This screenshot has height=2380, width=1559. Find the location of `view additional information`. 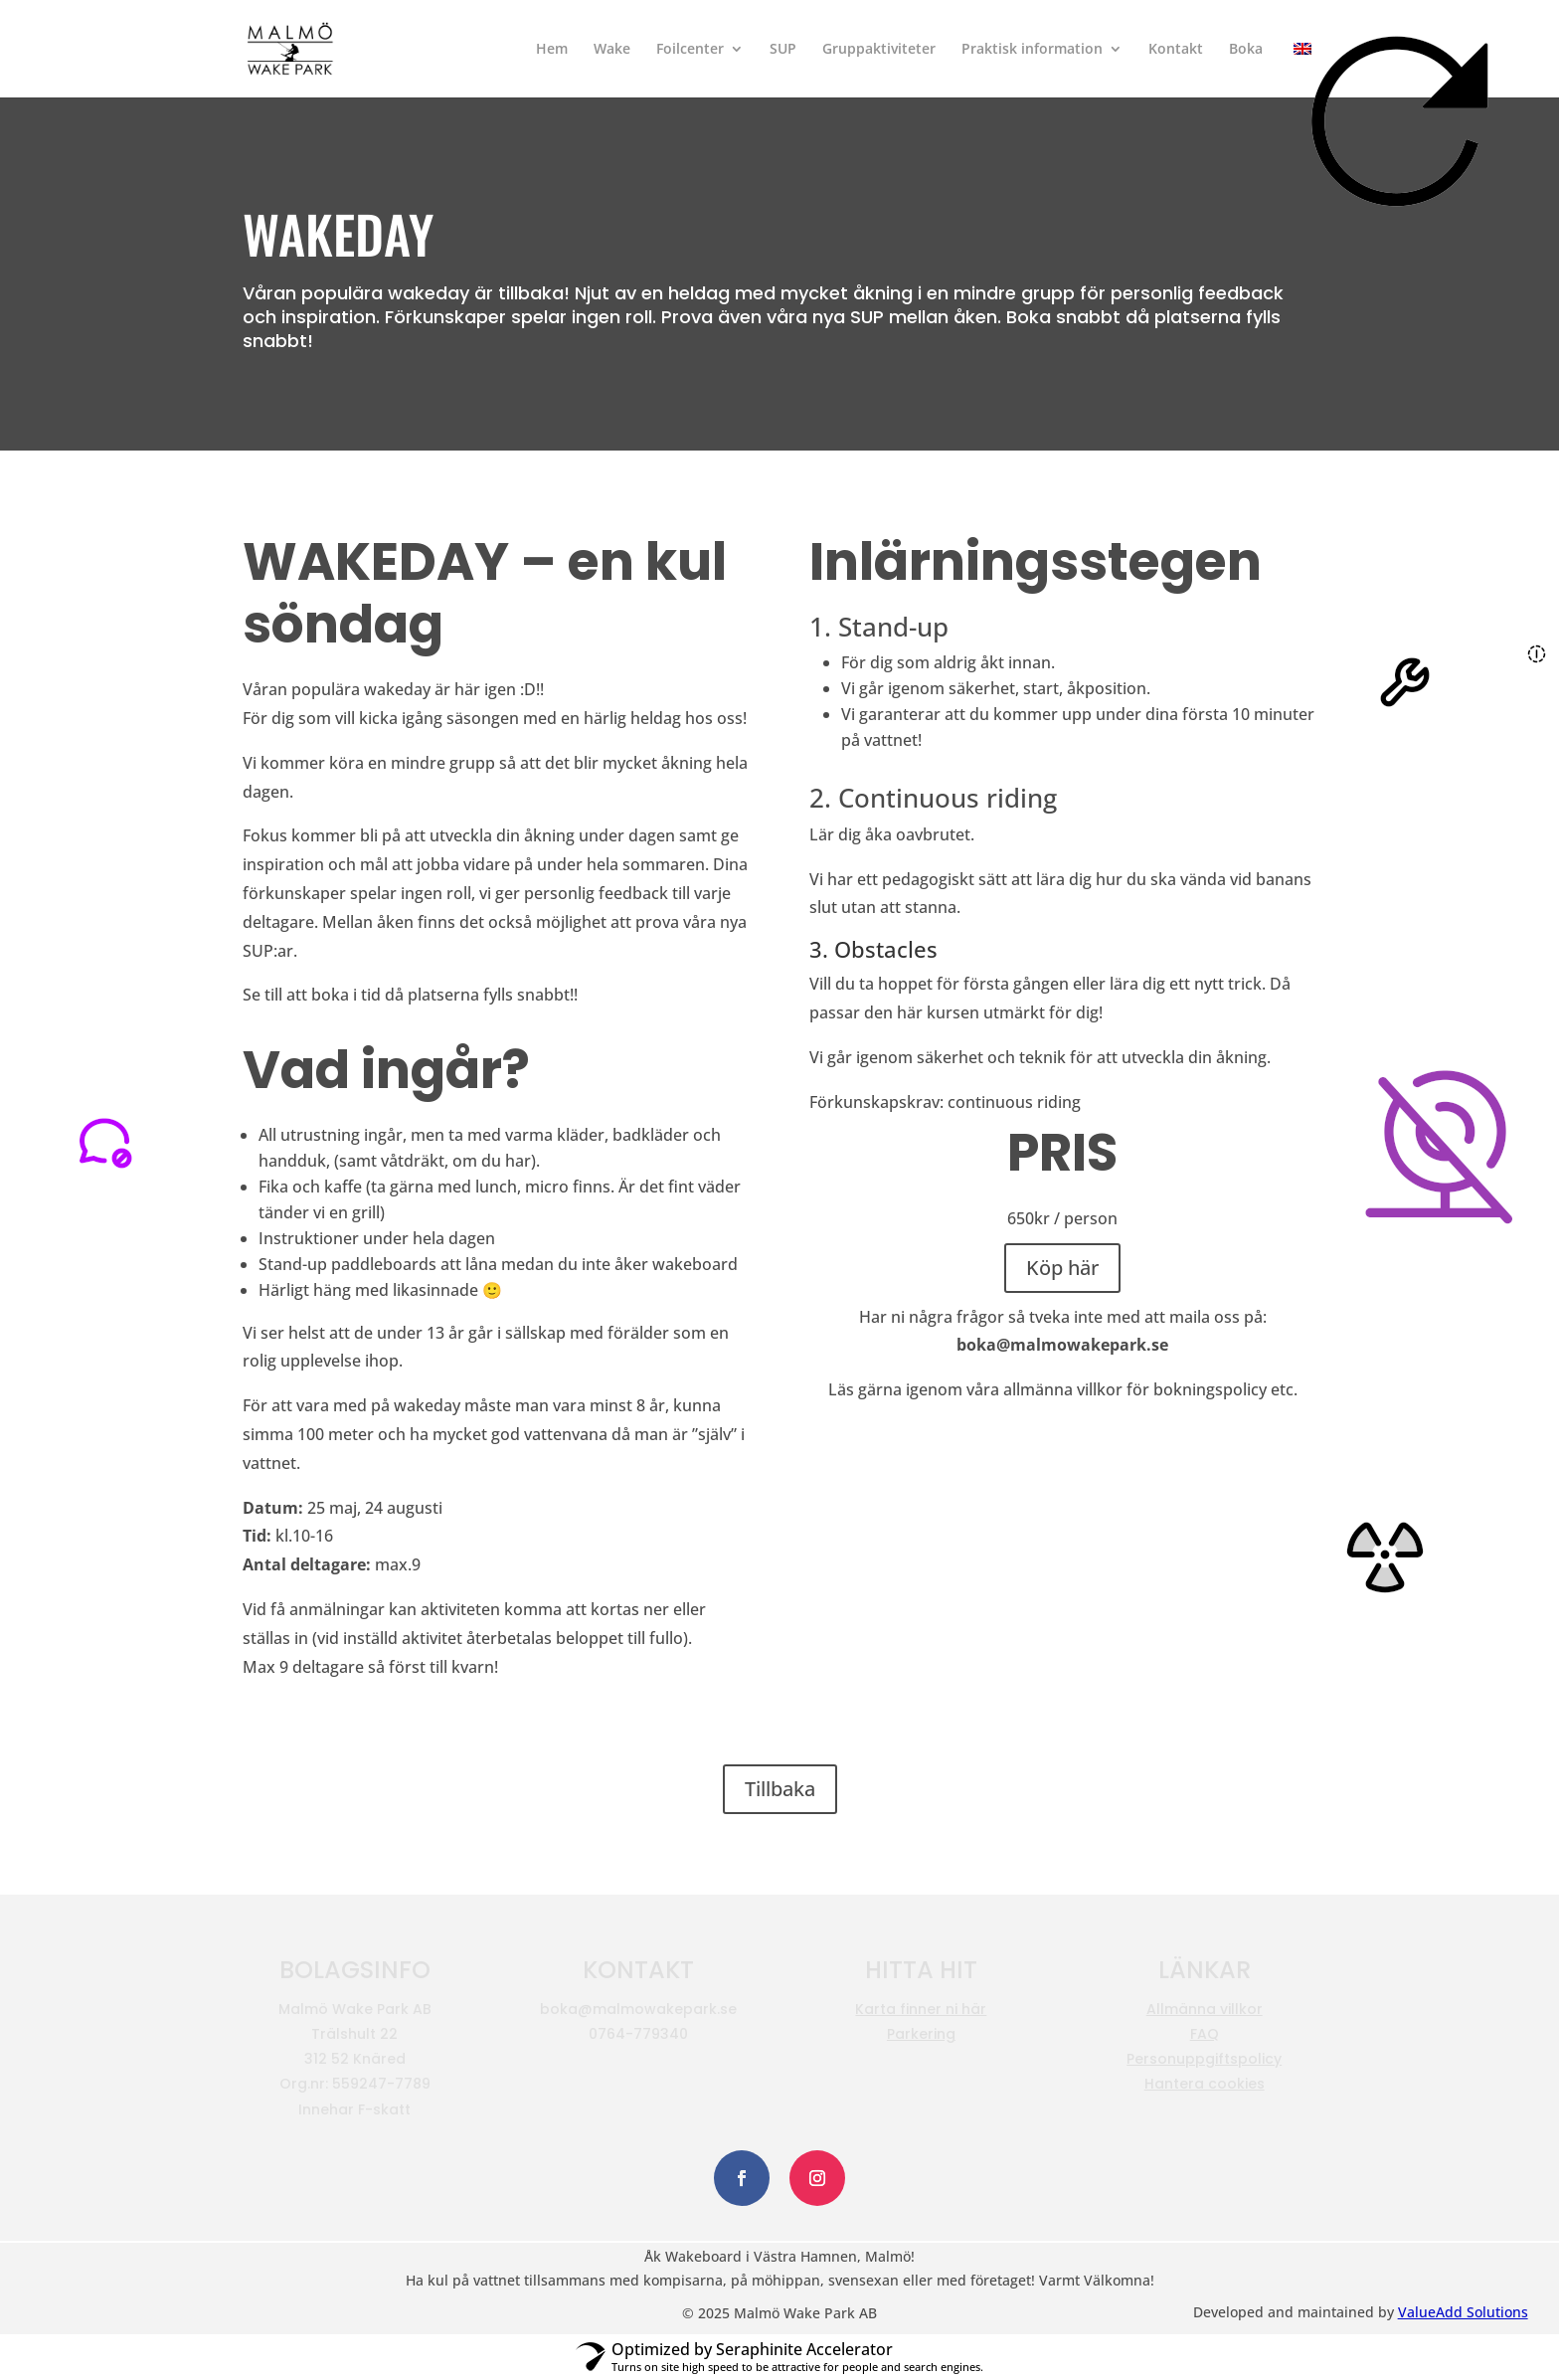

view additional information is located at coordinates (1536, 653).